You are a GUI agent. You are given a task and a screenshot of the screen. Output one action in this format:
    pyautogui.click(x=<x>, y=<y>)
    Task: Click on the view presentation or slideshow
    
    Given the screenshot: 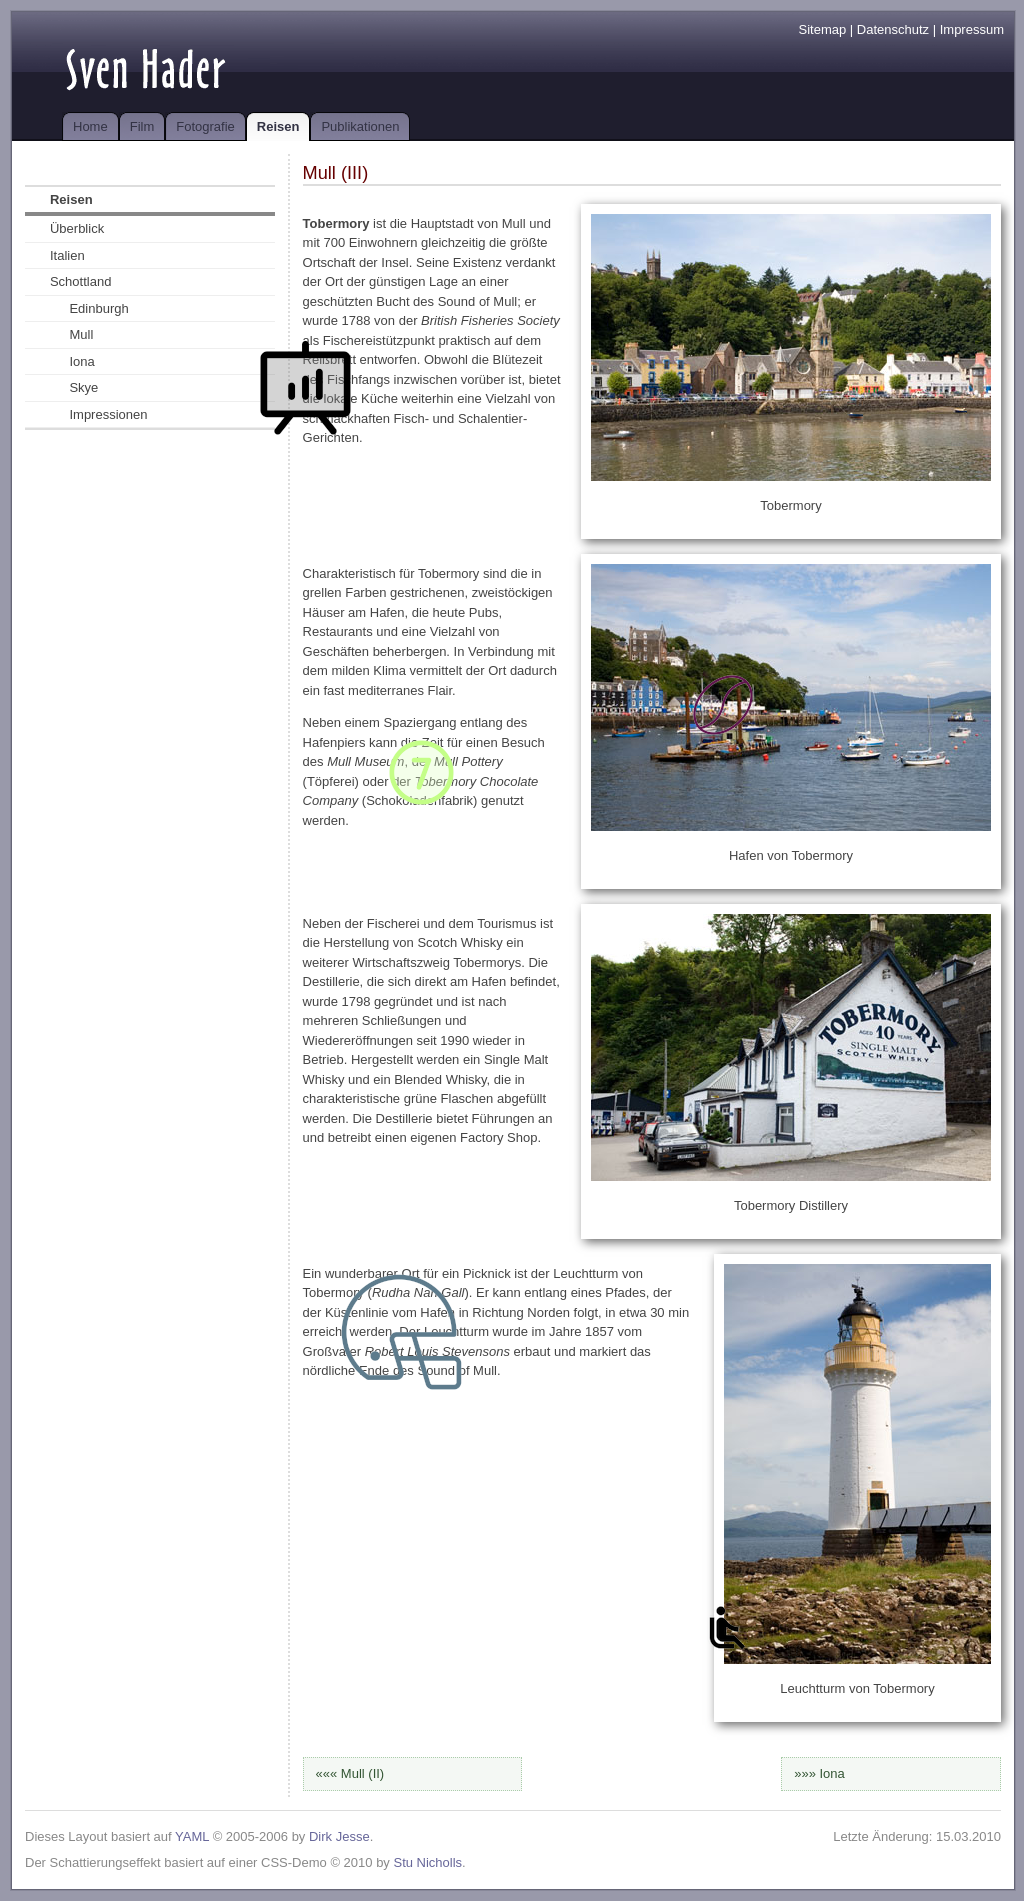 What is the action you would take?
    pyautogui.click(x=305, y=389)
    